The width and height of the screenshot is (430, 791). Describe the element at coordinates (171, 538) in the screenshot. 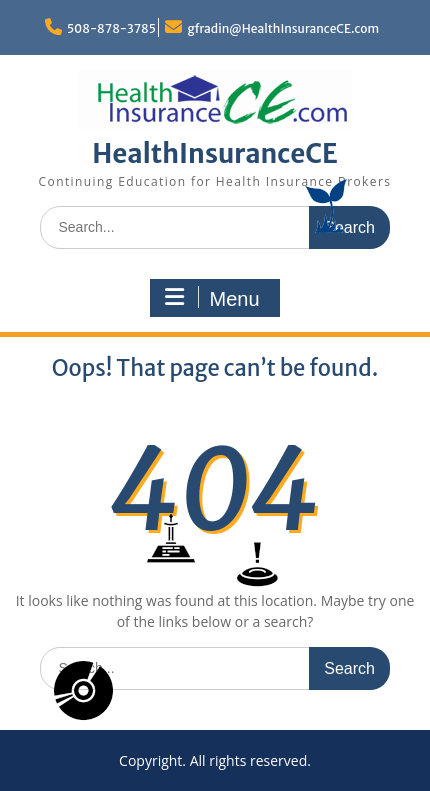

I see `access the altar or shrine menu` at that location.